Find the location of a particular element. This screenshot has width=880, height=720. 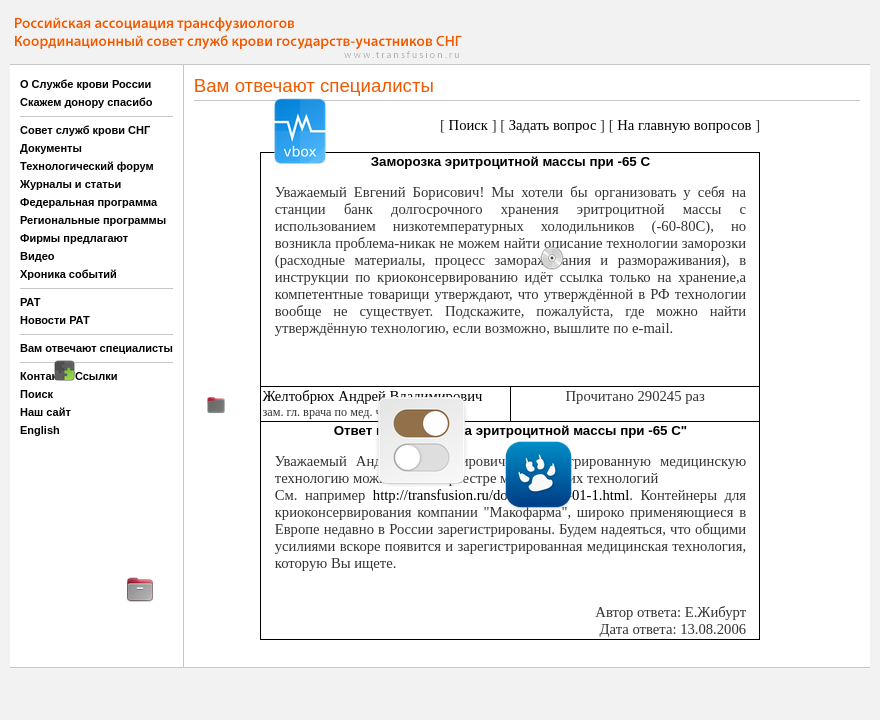

open system tweaks or settings customization is located at coordinates (421, 440).